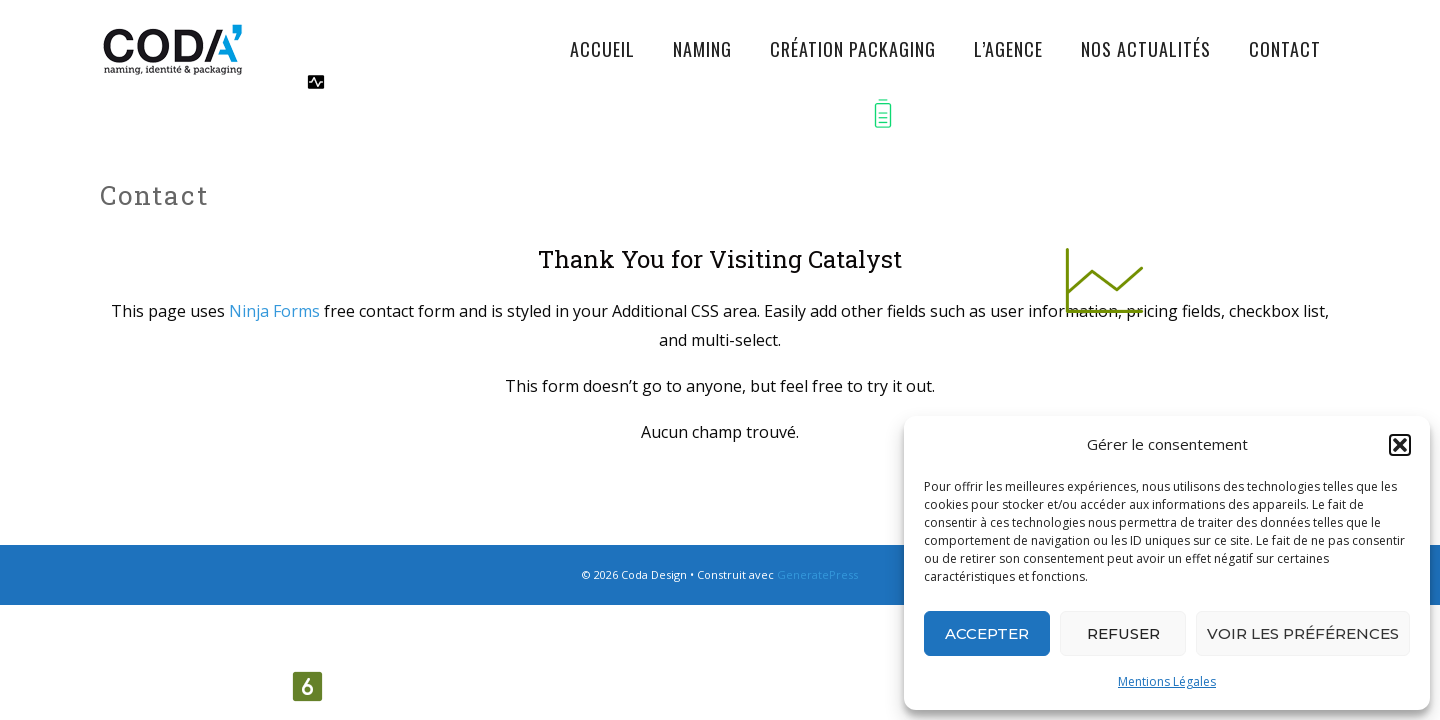 Image resolution: width=1440 pixels, height=720 pixels. I want to click on indicates item number six in a list or sequence, so click(307, 686).